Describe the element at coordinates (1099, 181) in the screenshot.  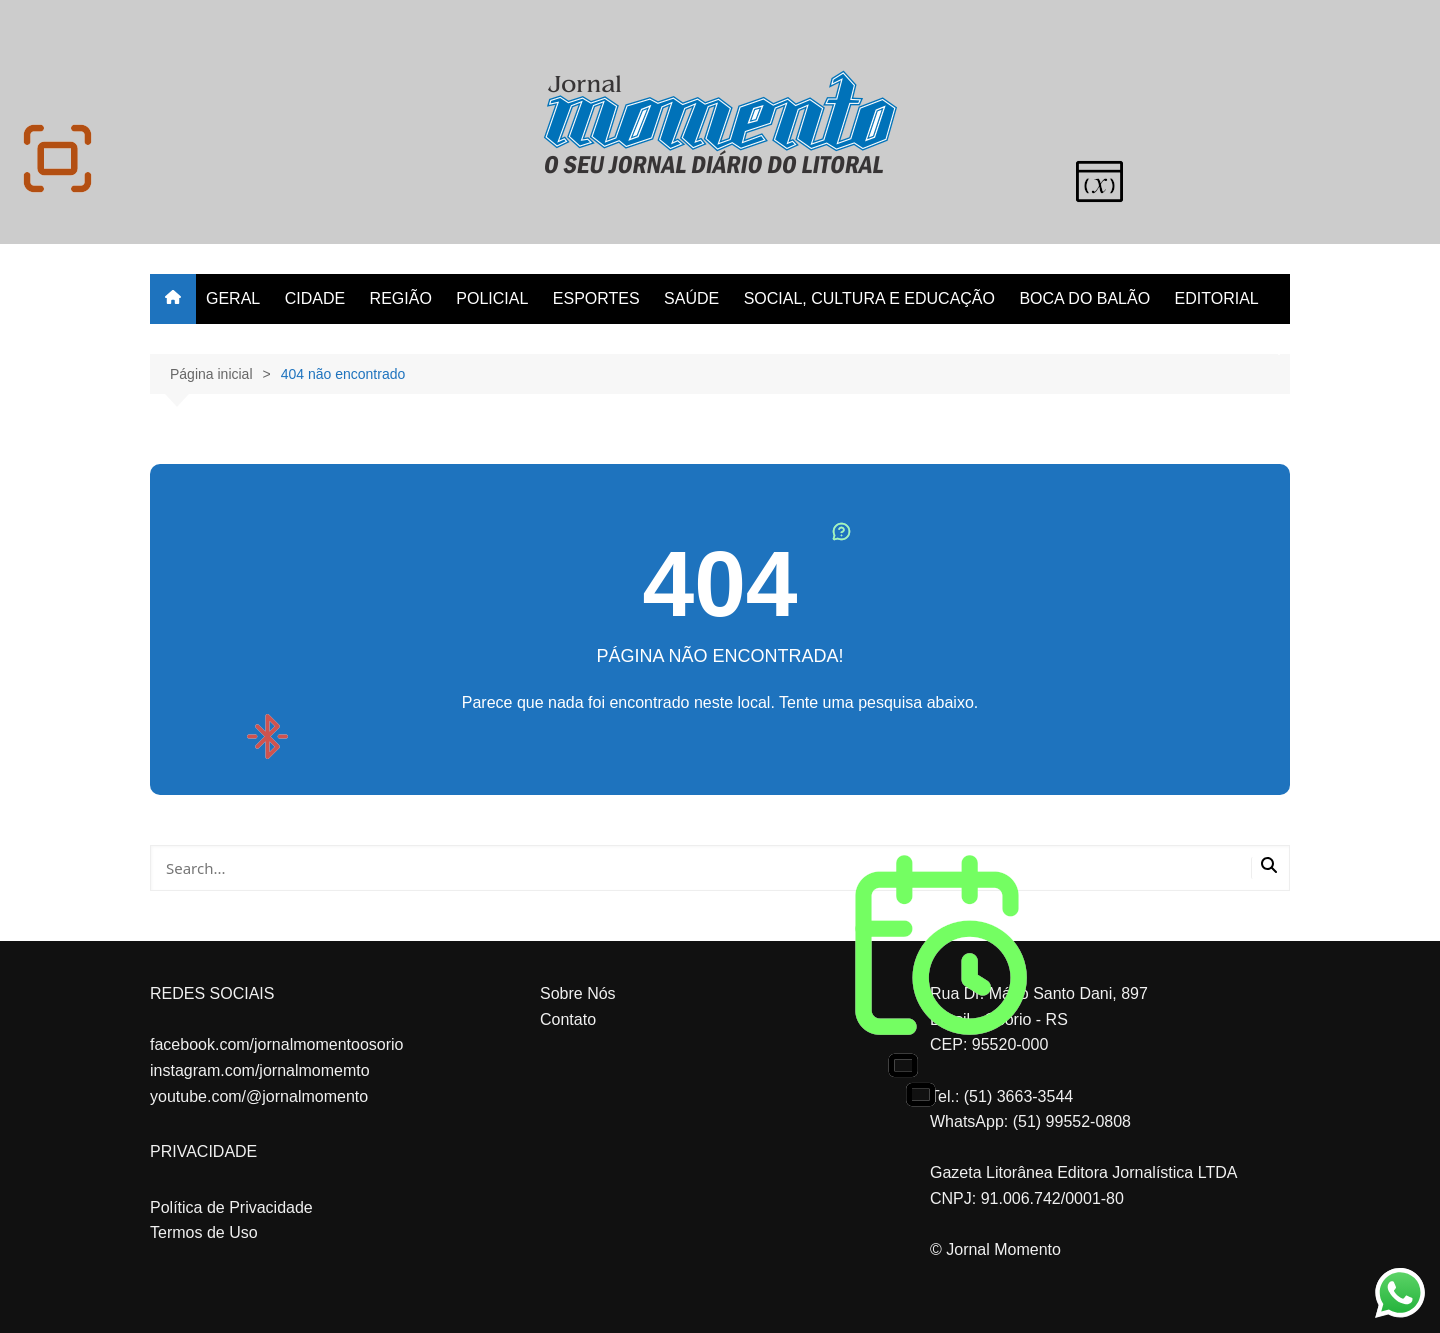
I see `view grouped variables in debug panel` at that location.